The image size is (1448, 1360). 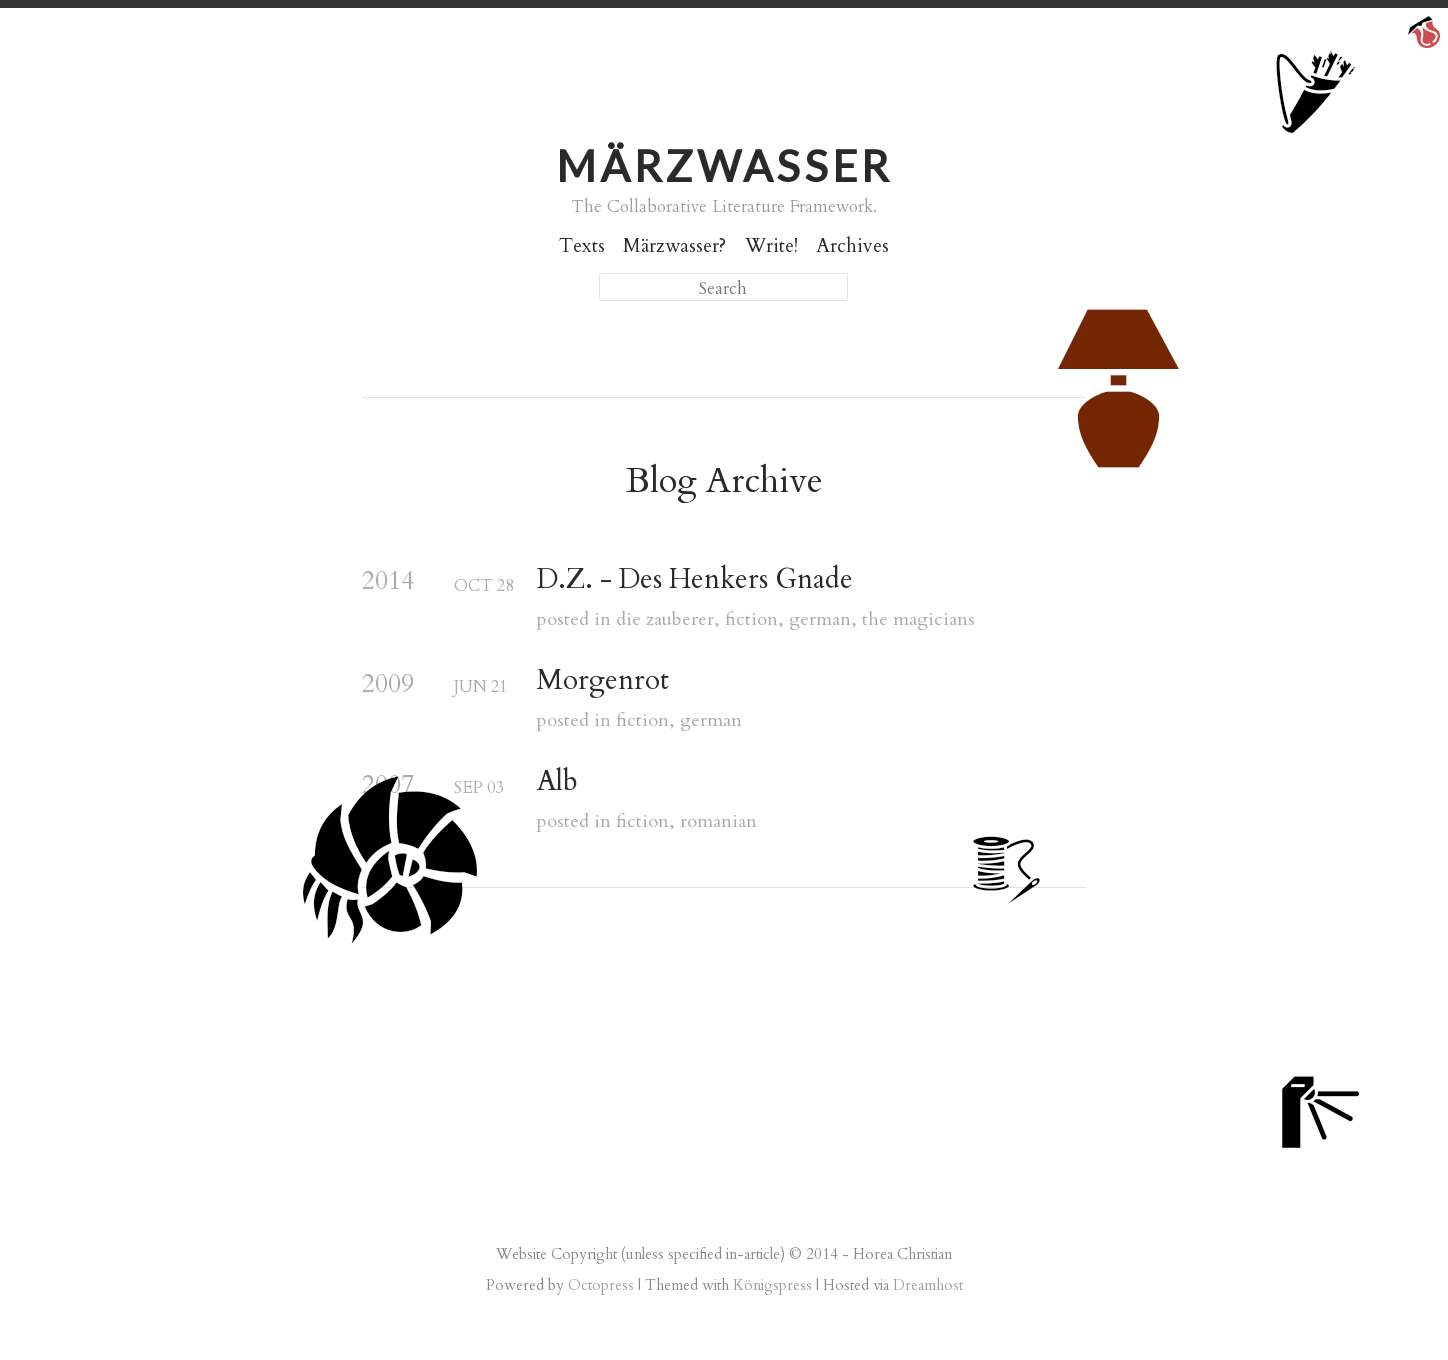 I want to click on equip or access arrow ammunition, so click(x=1316, y=92).